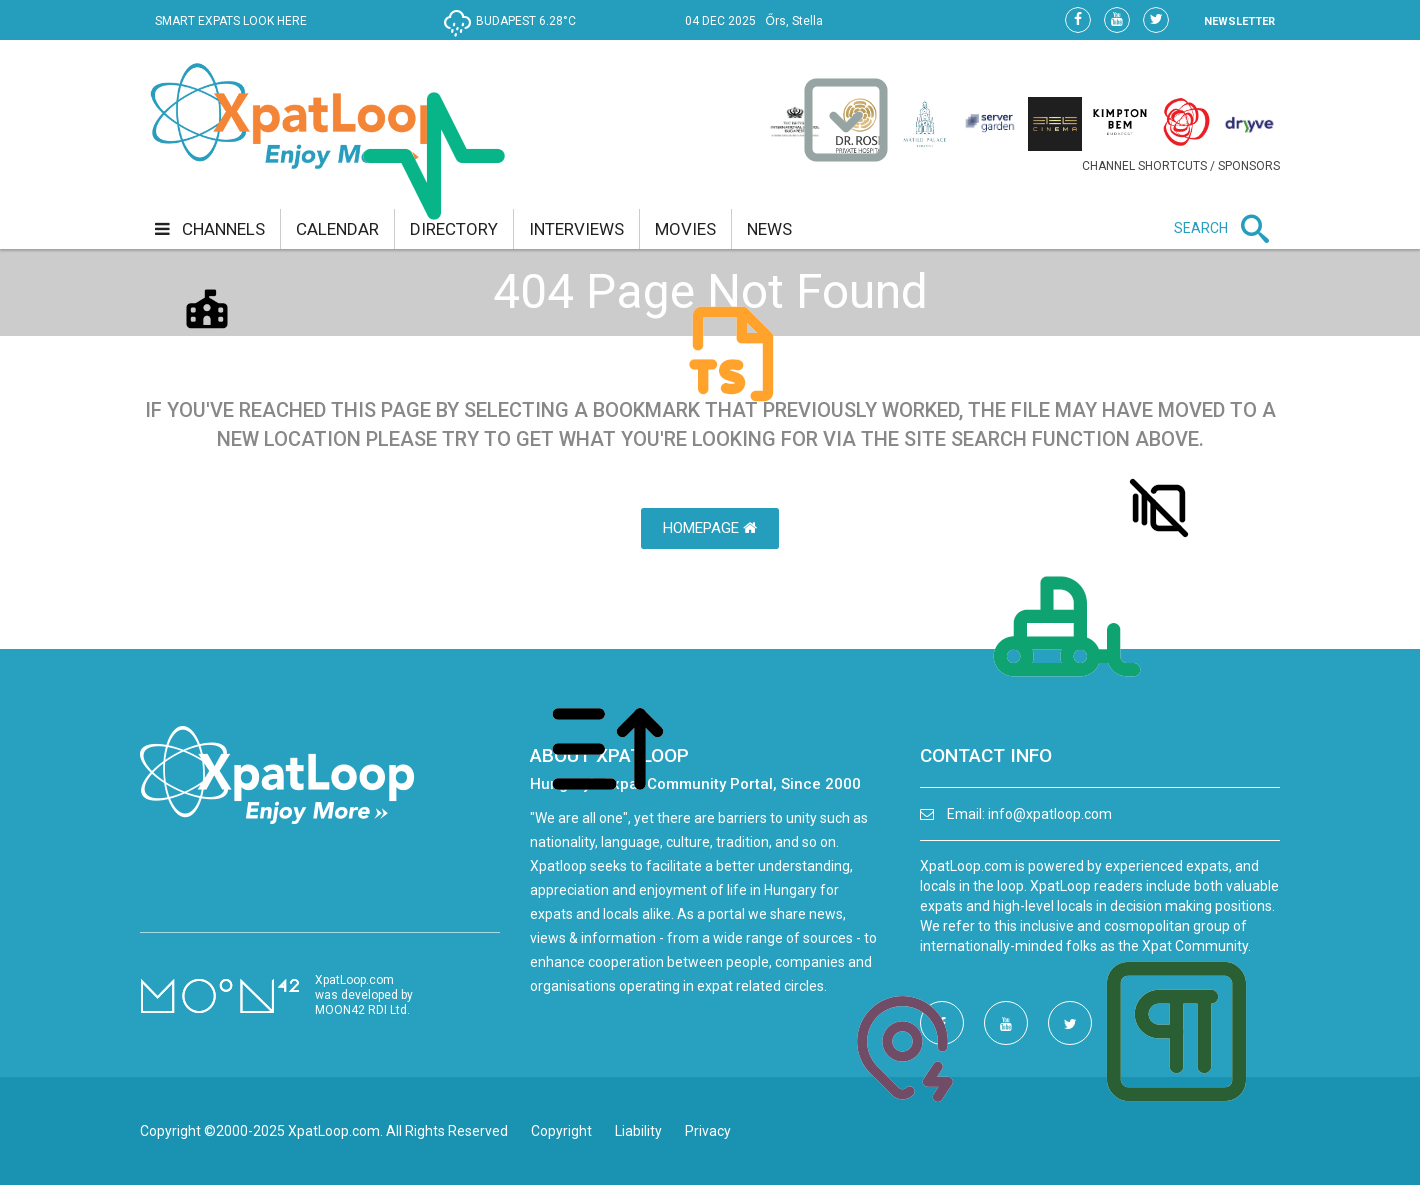 This screenshot has height=1185, width=1420. I want to click on sort items in ascending order, so click(605, 749).